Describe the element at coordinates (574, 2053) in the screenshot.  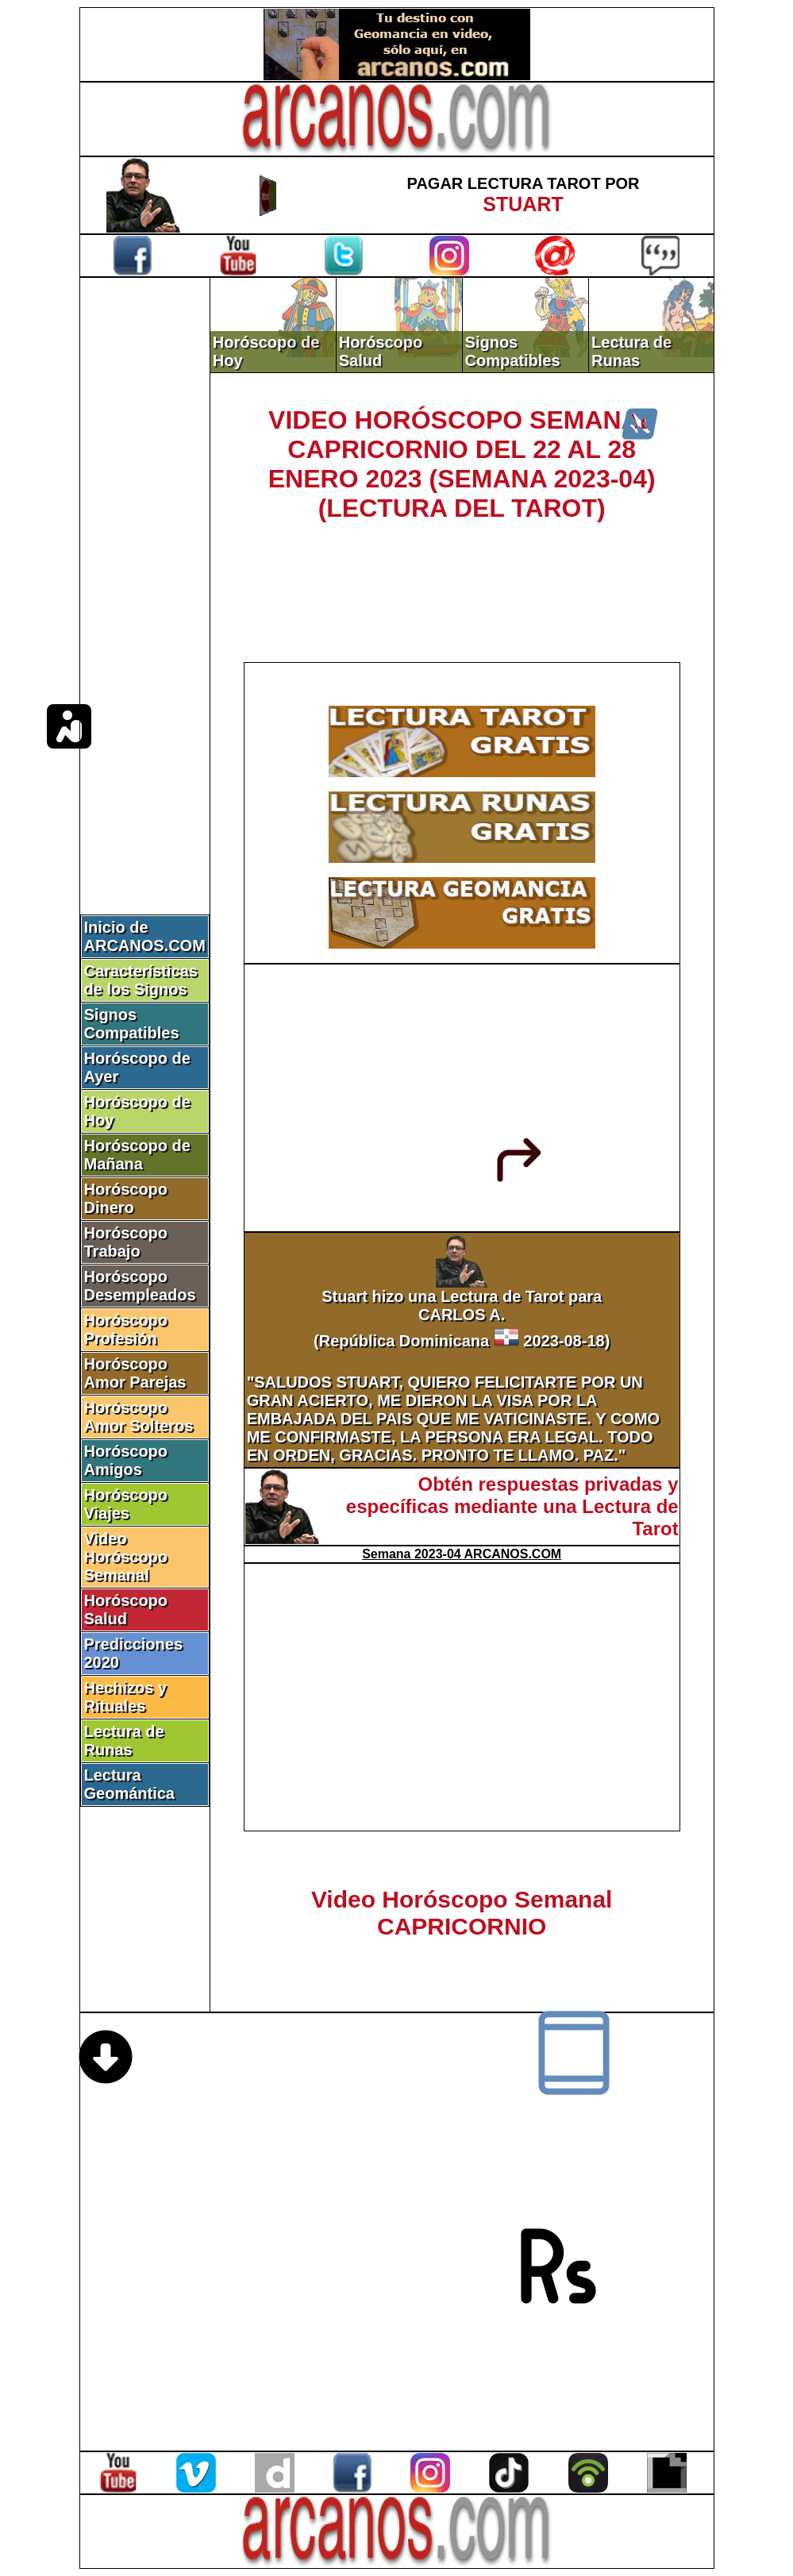
I see `switch to tablet view` at that location.